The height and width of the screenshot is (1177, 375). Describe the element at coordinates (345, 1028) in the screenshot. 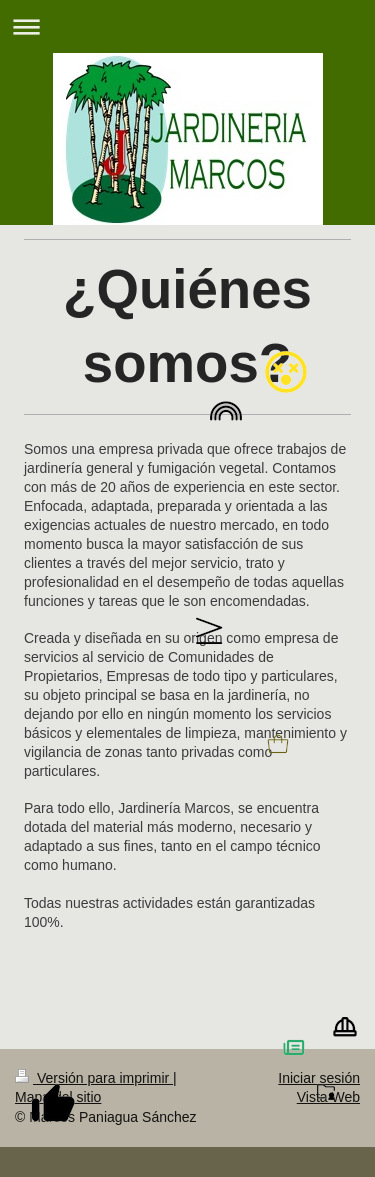

I see `access construction or work site settings` at that location.